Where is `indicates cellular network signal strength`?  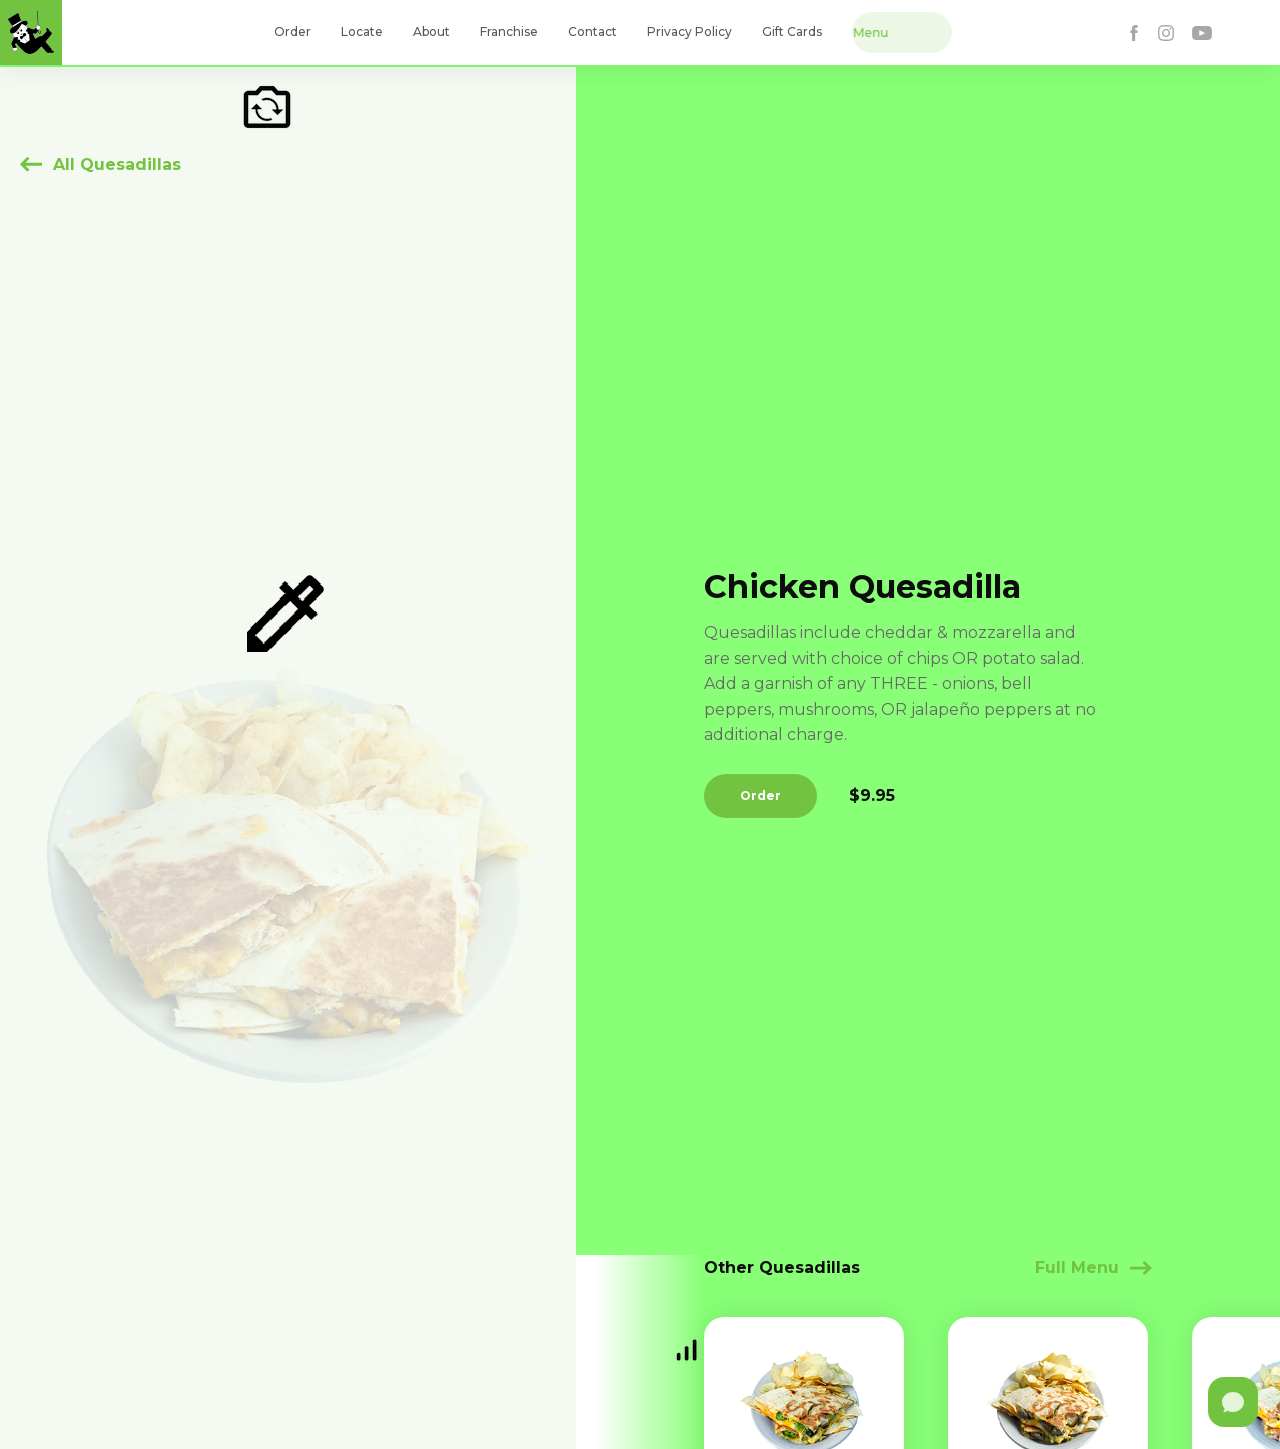
indicates cellular network signal strength is located at coordinates (686, 1350).